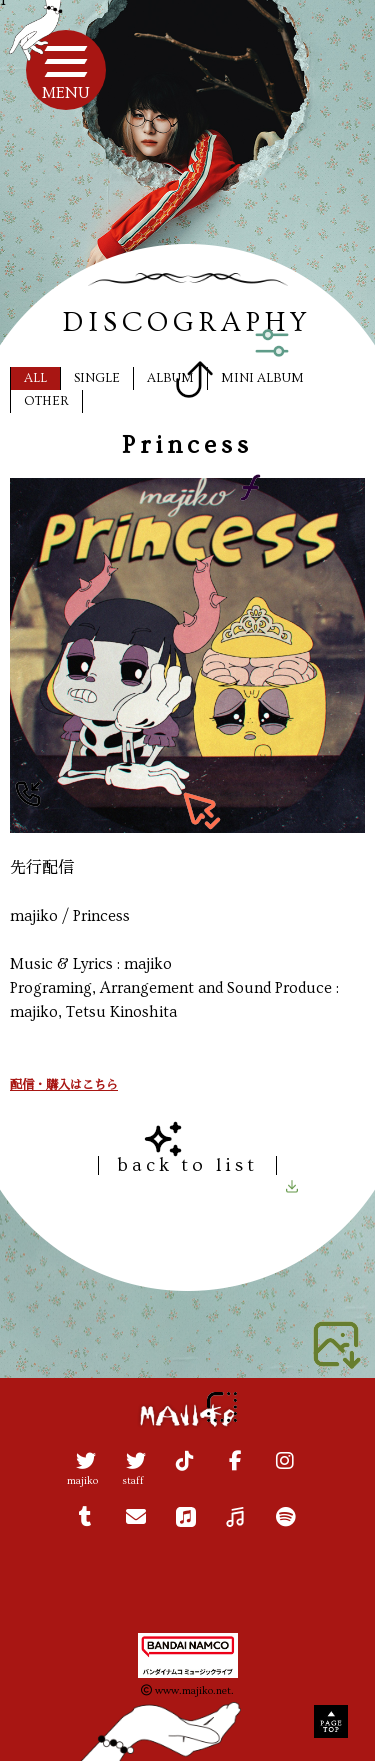 The image size is (375, 1761). I want to click on click action confirmed, so click(201, 810).